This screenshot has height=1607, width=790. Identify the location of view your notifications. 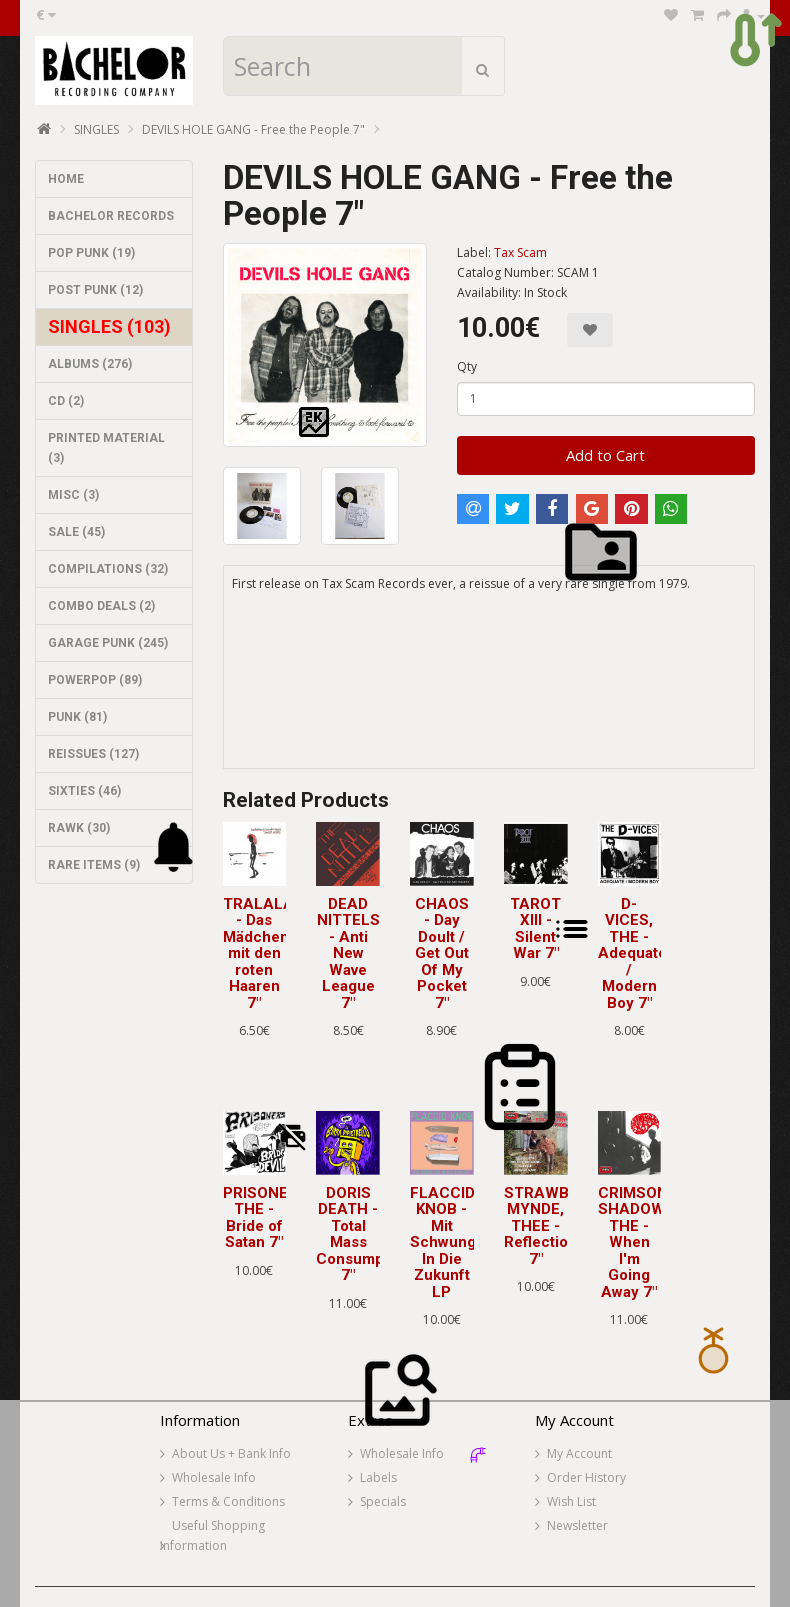
(173, 846).